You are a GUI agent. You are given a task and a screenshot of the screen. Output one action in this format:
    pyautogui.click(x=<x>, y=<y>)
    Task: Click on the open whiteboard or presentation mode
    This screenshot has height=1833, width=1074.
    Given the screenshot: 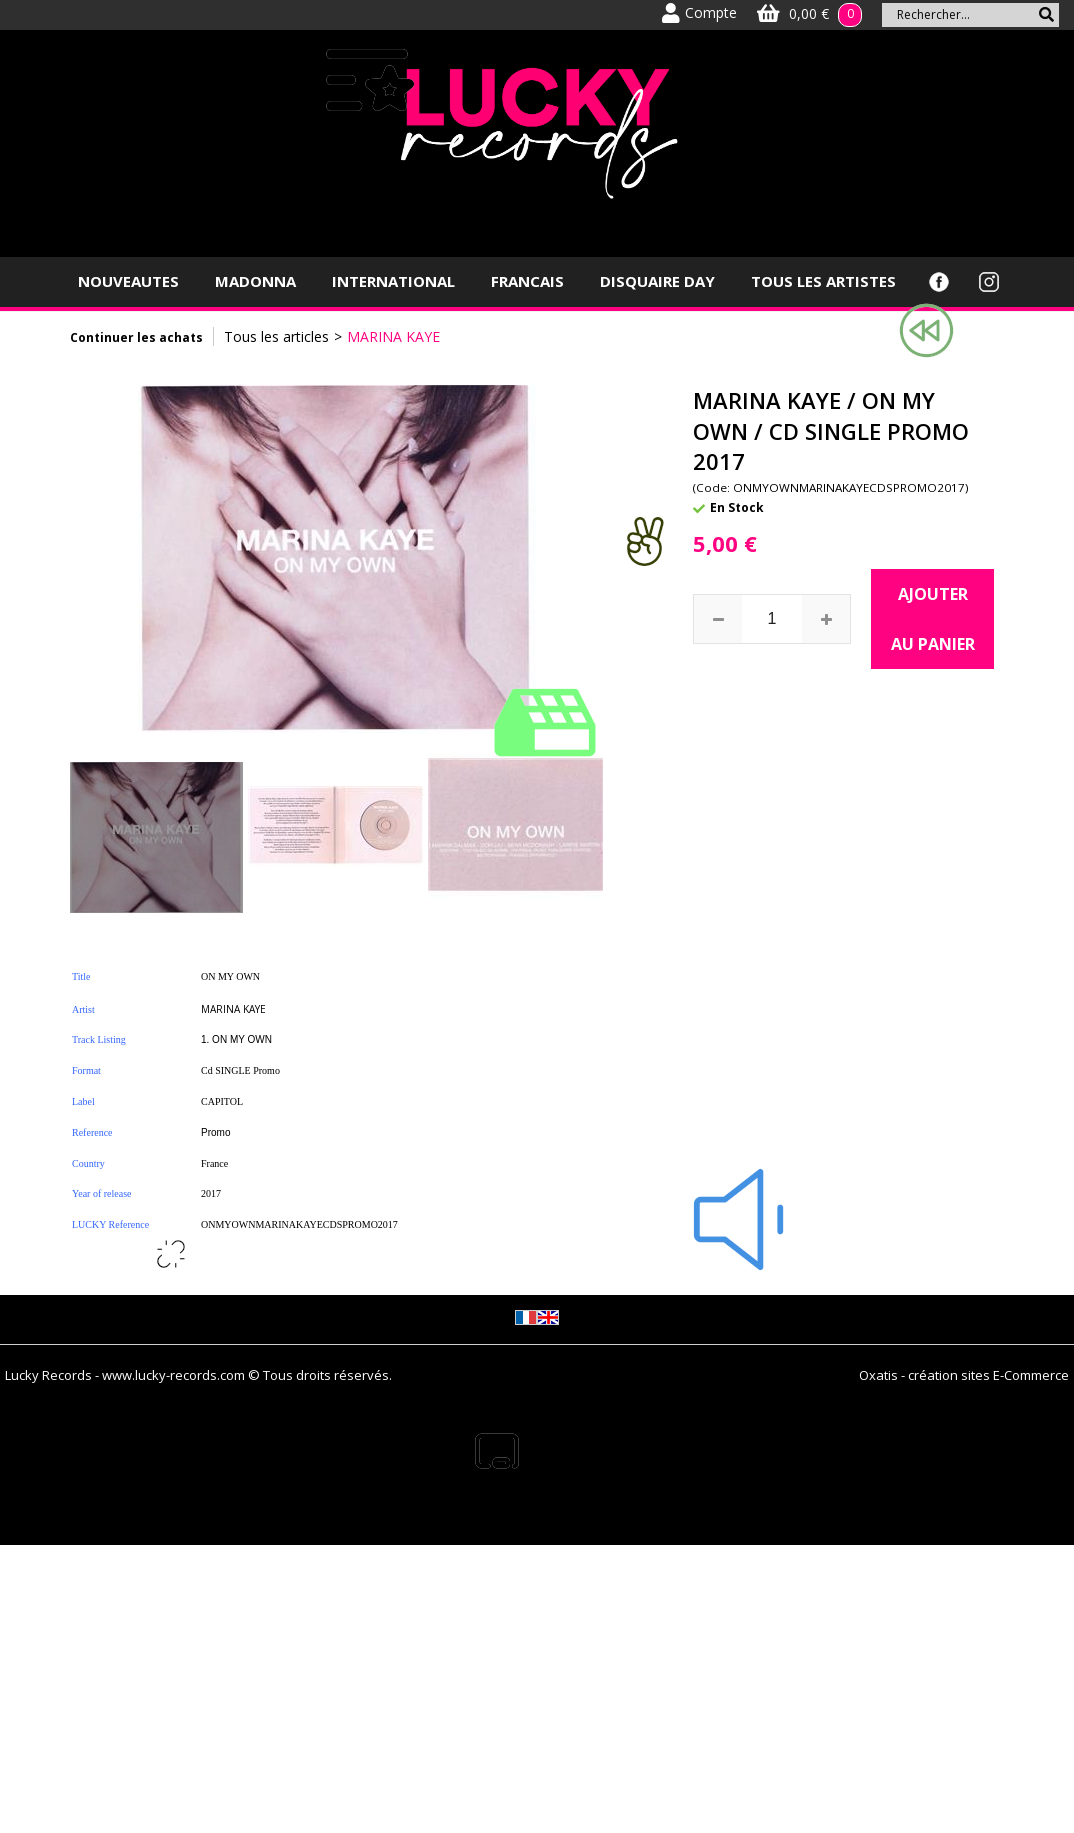 What is the action you would take?
    pyautogui.click(x=497, y=1451)
    